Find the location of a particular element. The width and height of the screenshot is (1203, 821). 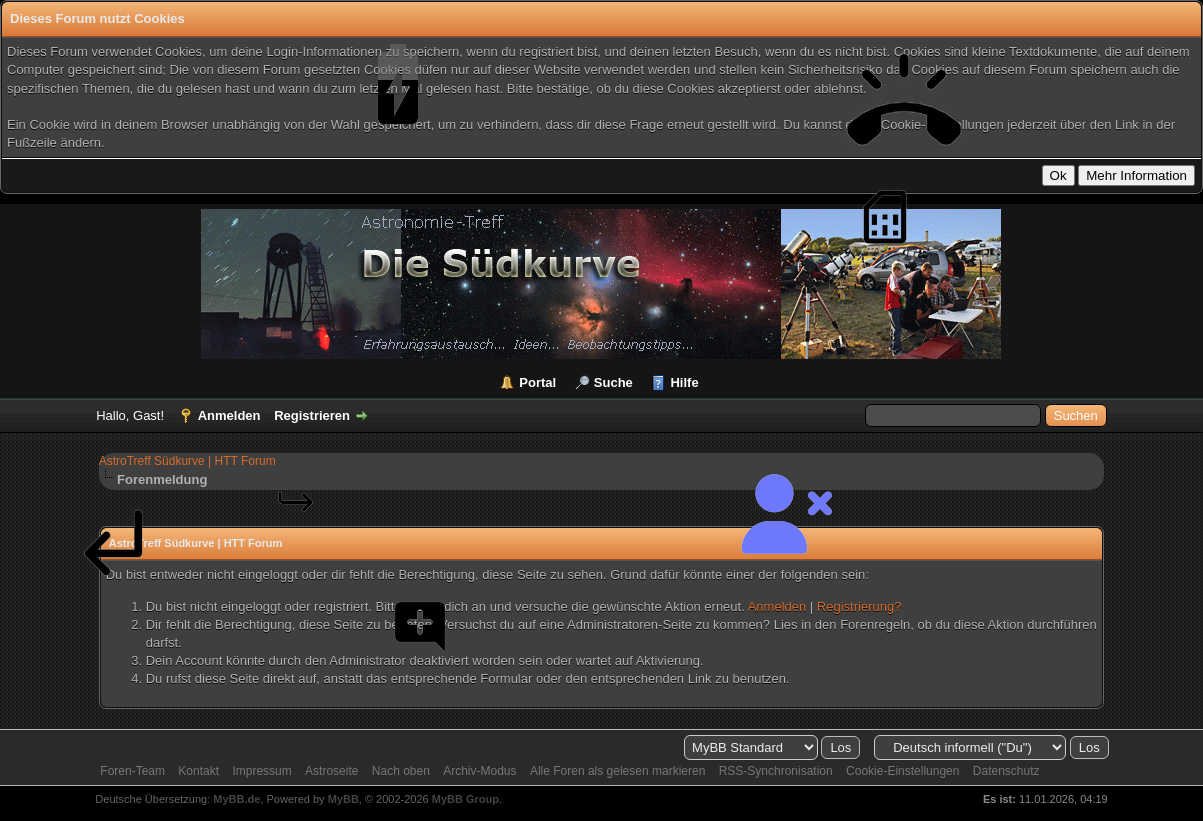

indicates battery is charging at 60% capacity is located at coordinates (398, 84).